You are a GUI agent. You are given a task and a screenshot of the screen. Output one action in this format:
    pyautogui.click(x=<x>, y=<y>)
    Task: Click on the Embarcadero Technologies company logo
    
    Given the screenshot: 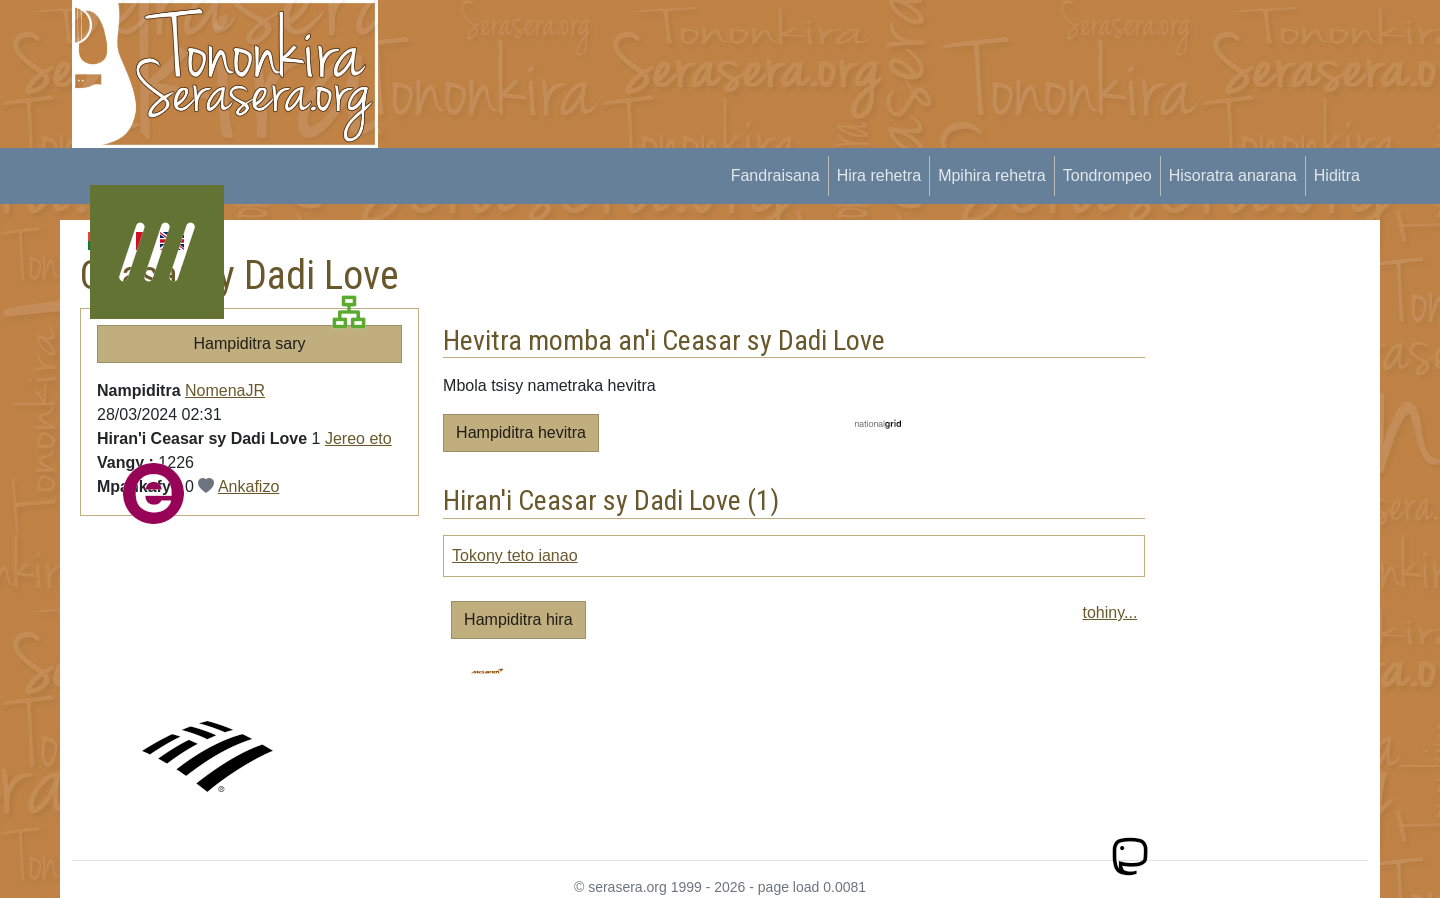 What is the action you would take?
    pyautogui.click(x=153, y=493)
    